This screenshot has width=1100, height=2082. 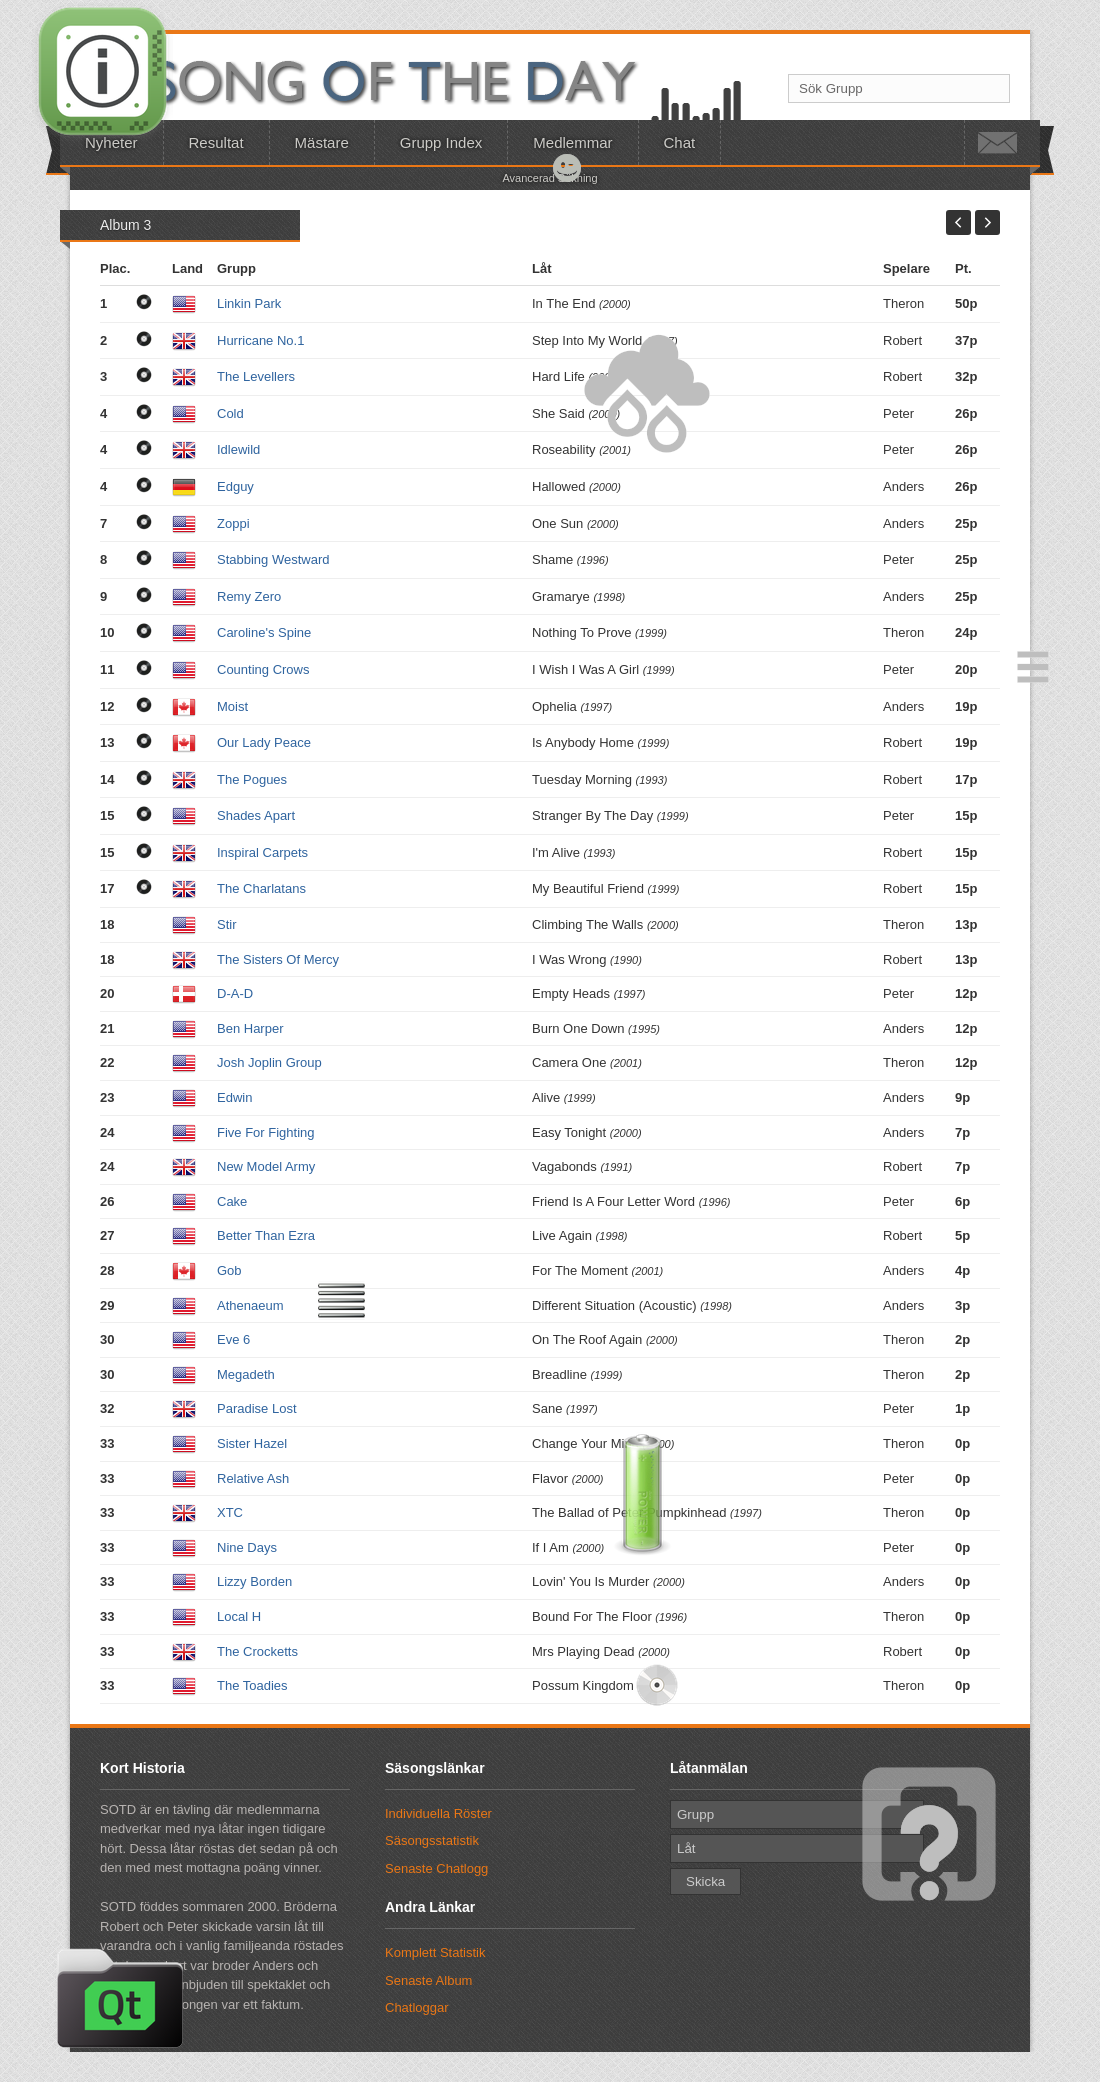 What do you see at coordinates (102, 73) in the screenshot?
I see `view hardware information and system specs` at bounding box center [102, 73].